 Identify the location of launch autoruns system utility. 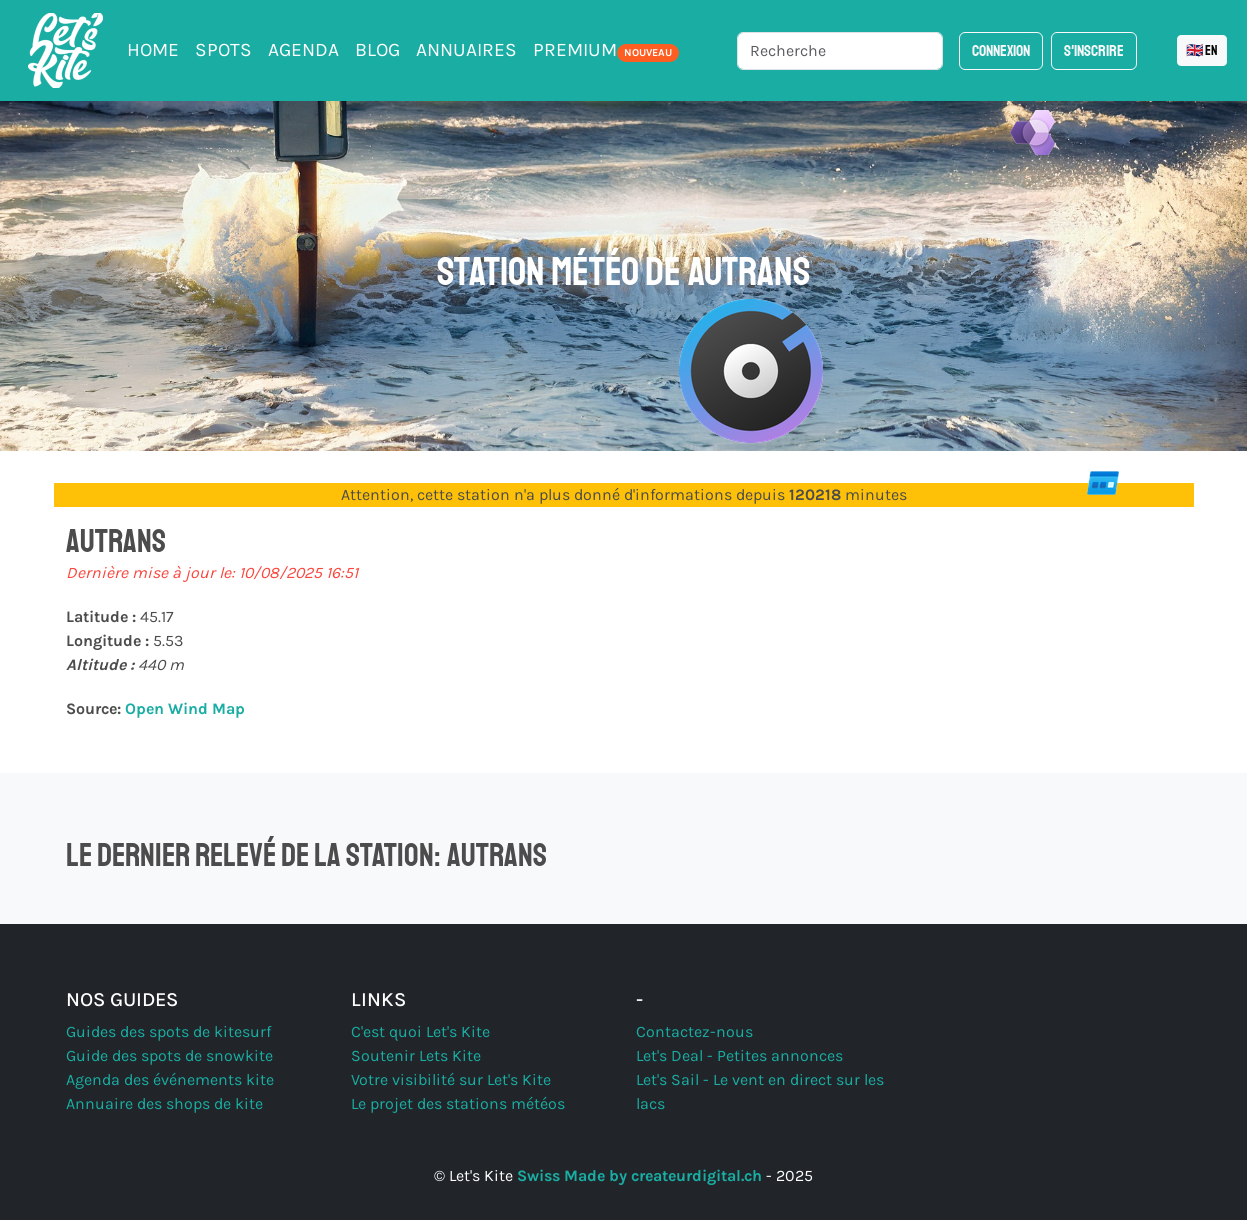
(1103, 483).